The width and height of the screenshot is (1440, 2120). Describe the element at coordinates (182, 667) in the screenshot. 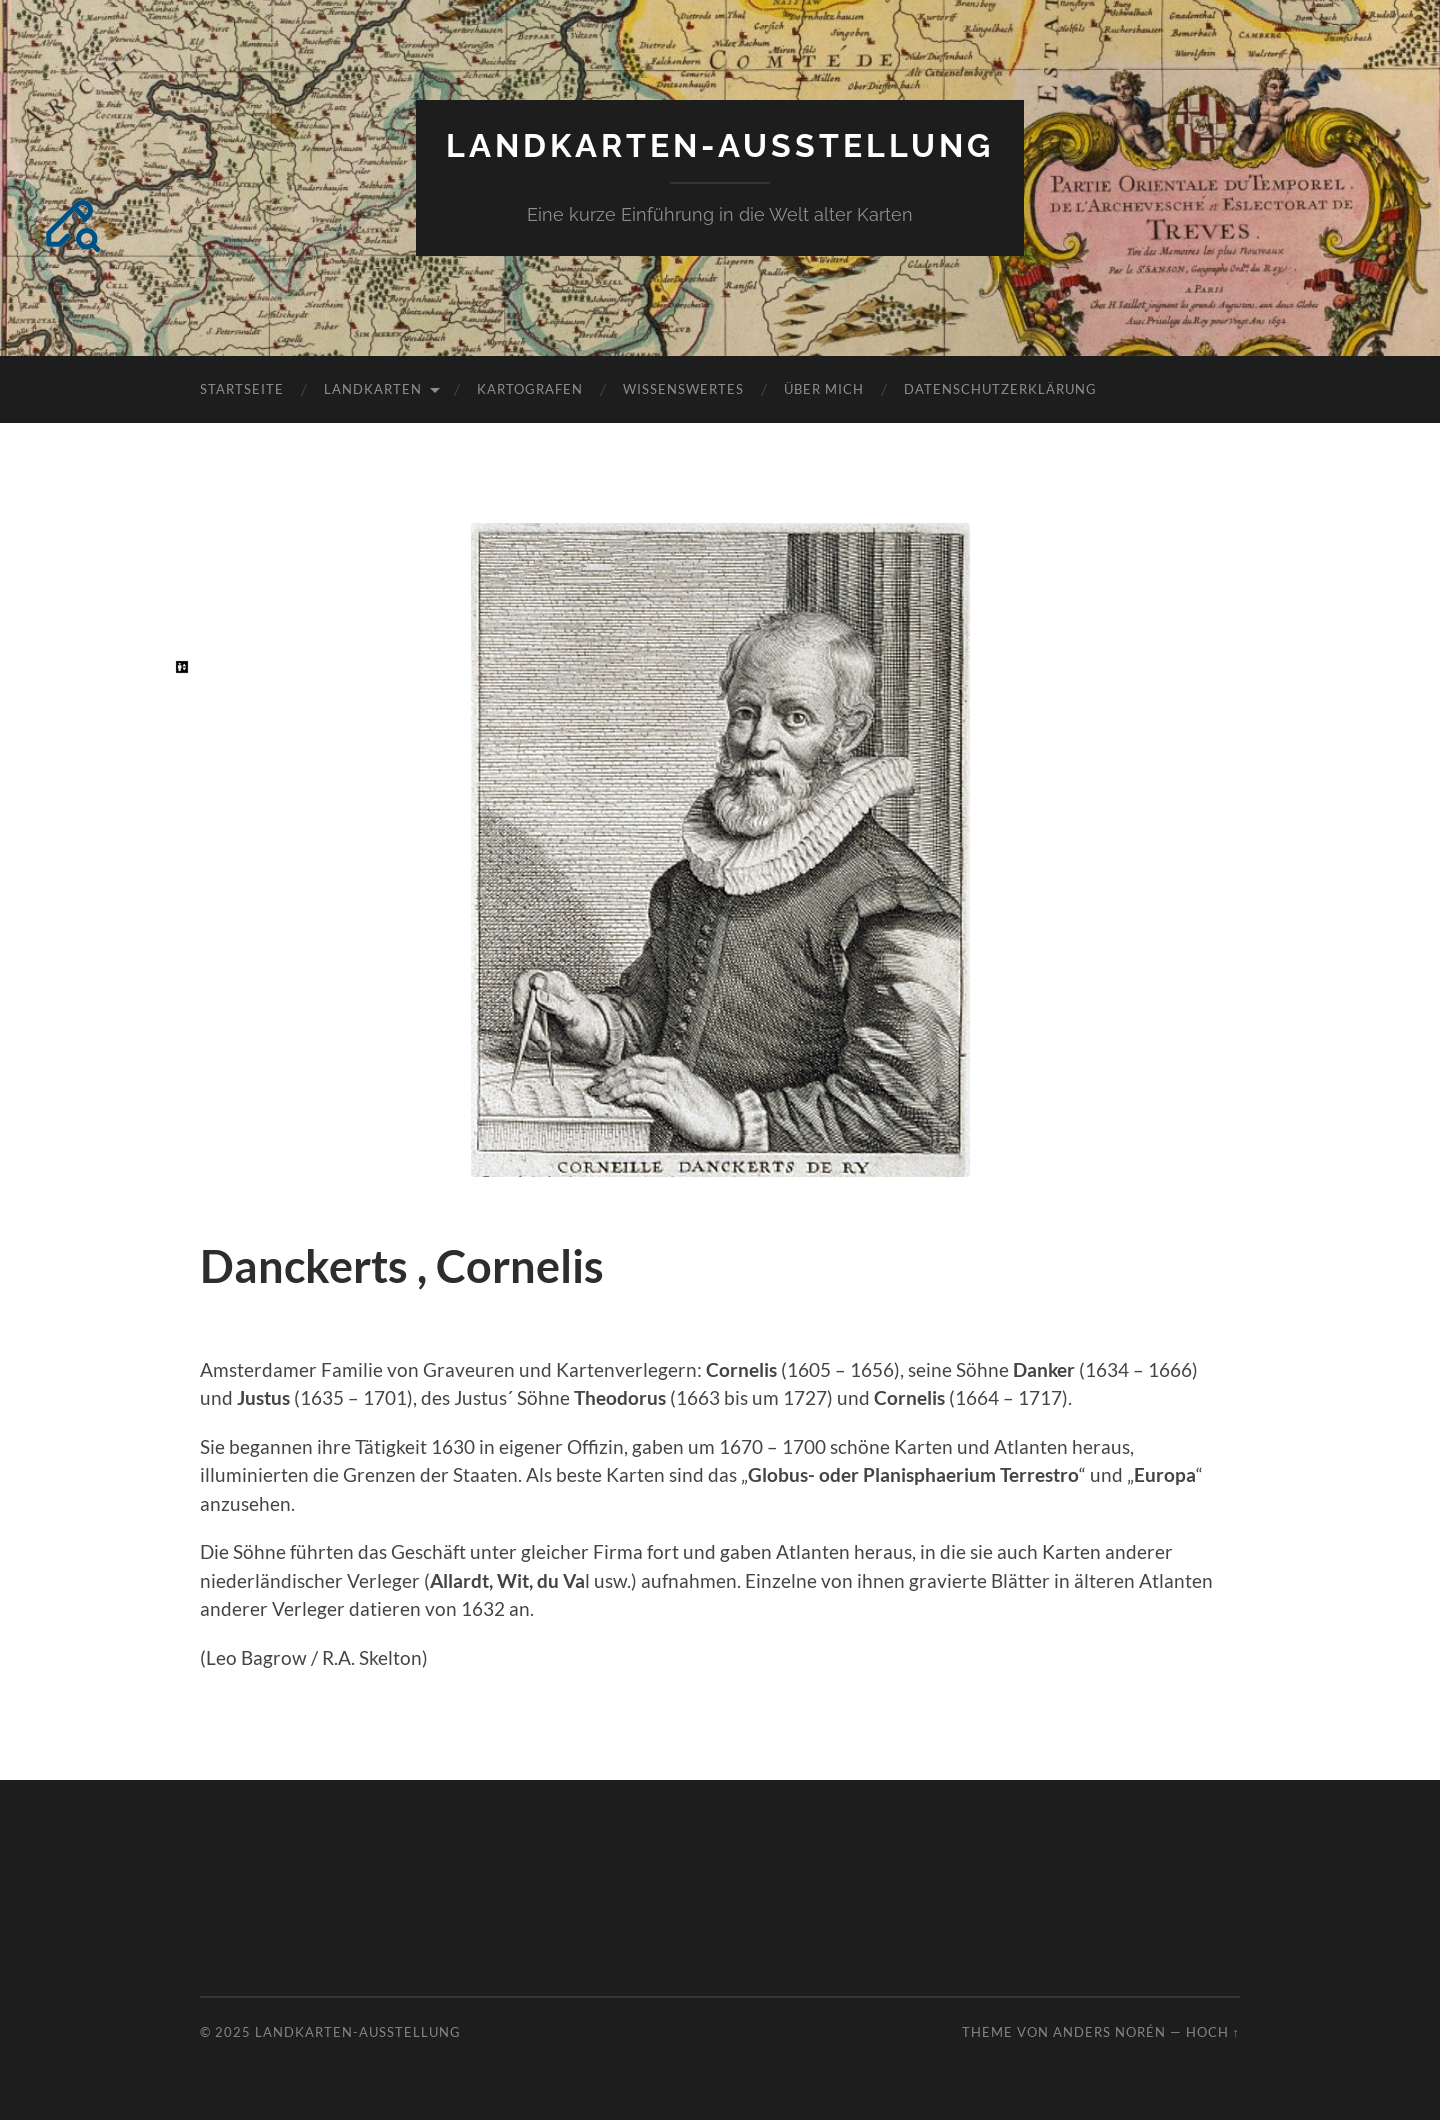

I see `indicates elevator access available` at that location.